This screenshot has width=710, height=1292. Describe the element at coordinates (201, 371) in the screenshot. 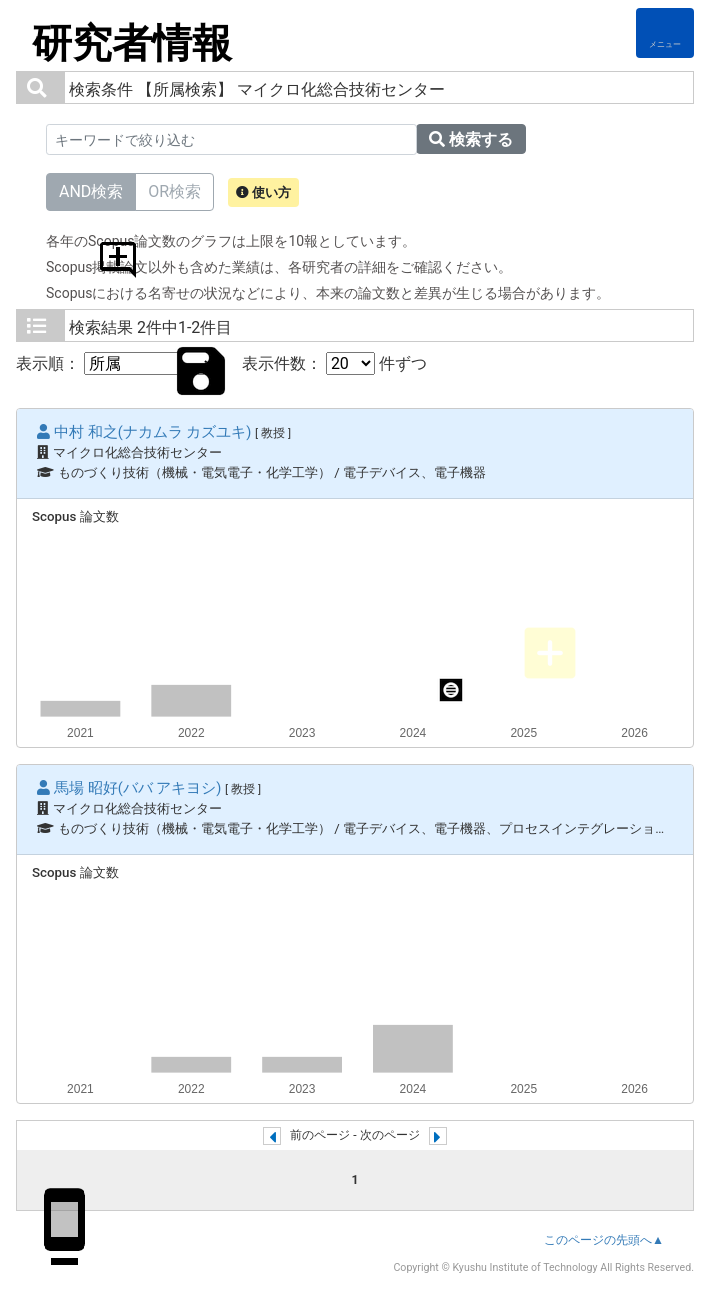

I see `save current file or document` at that location.